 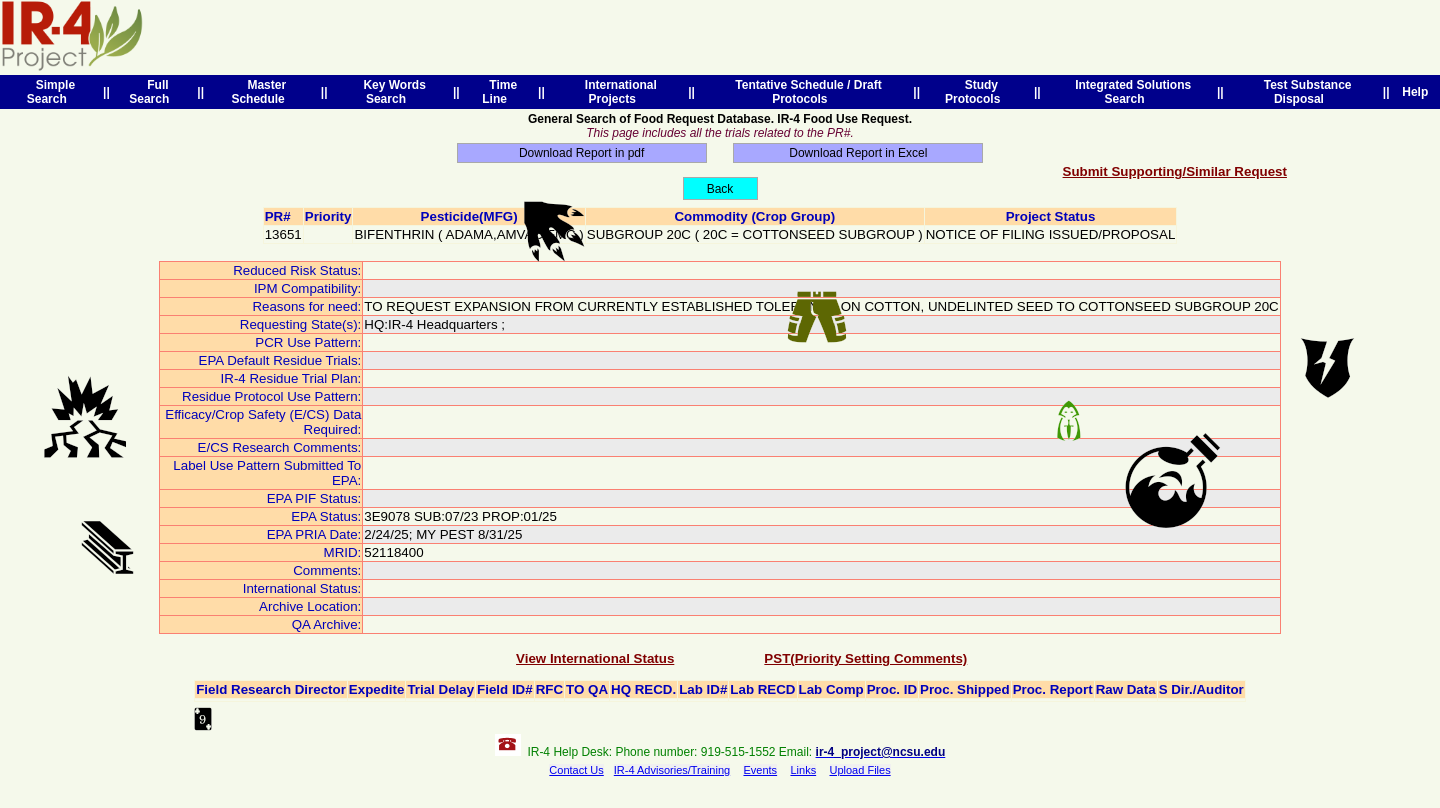 I want to click on stealth or rogue character class selection, so click(x=1069, y=421).